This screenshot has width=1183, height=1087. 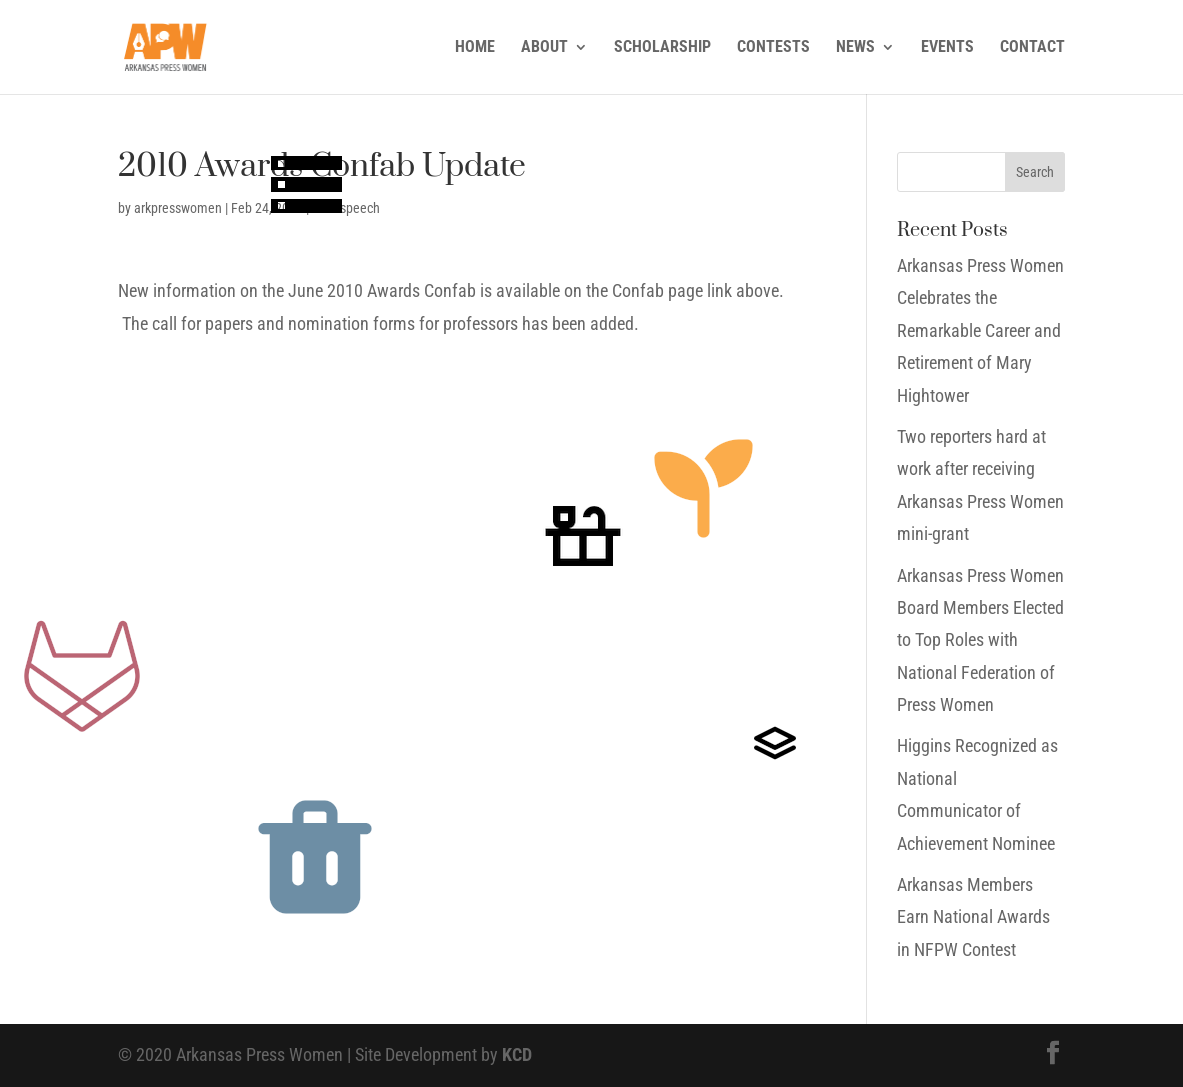 What do you see at coordinates (82, 674) in the screenshot?
I see `link to gitlab repository` at bounding box center [82, 674].